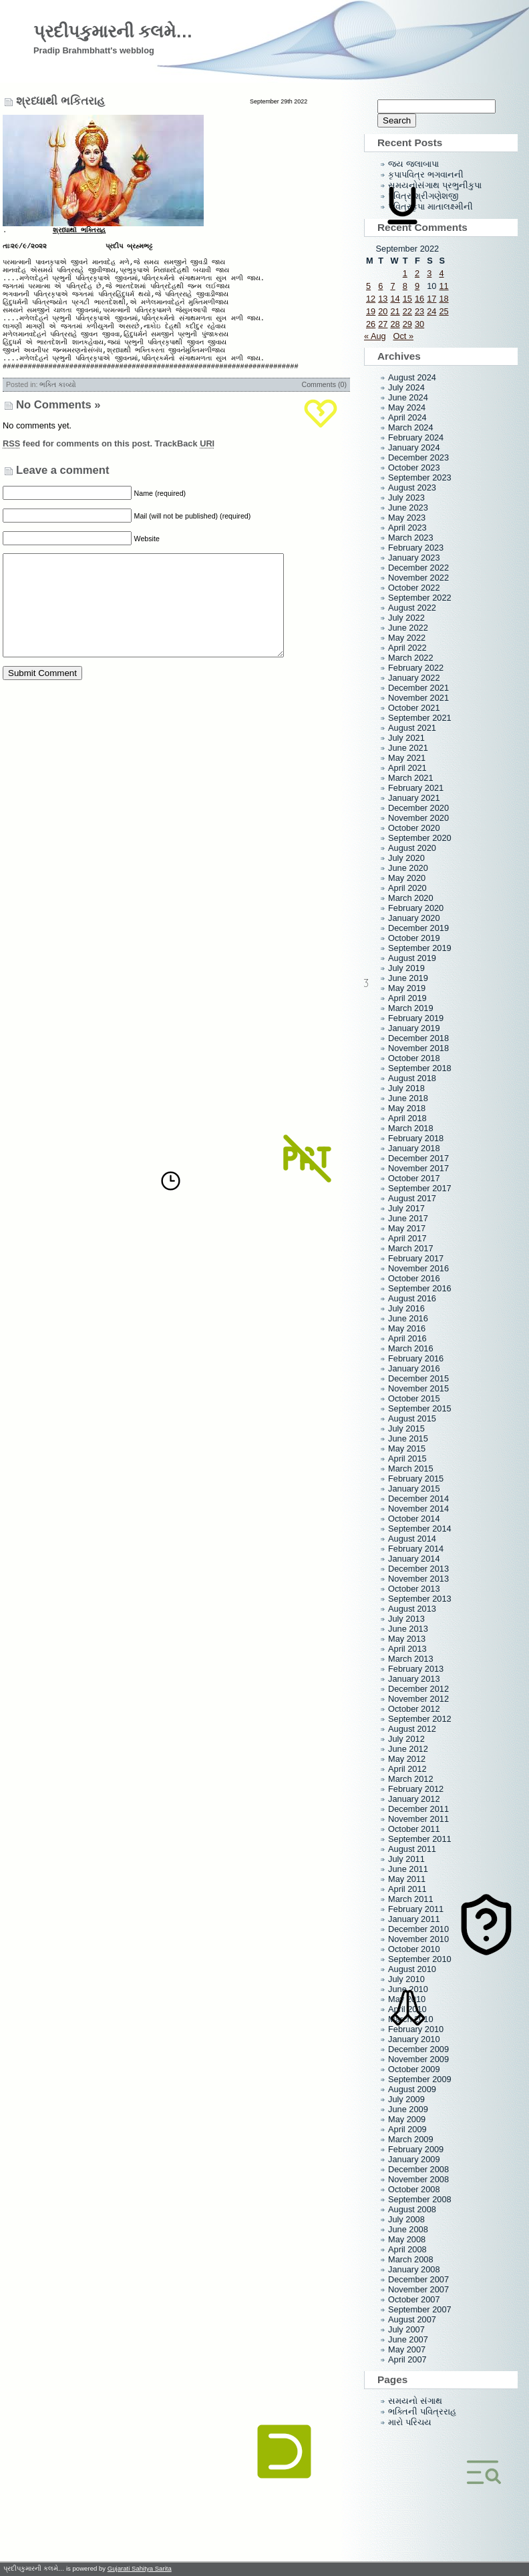 The width and height of the screenshot is (529, 2576). Describe the element at coordinates (482, 2472) in the screenshot. I see `search within a list or document` at that location.